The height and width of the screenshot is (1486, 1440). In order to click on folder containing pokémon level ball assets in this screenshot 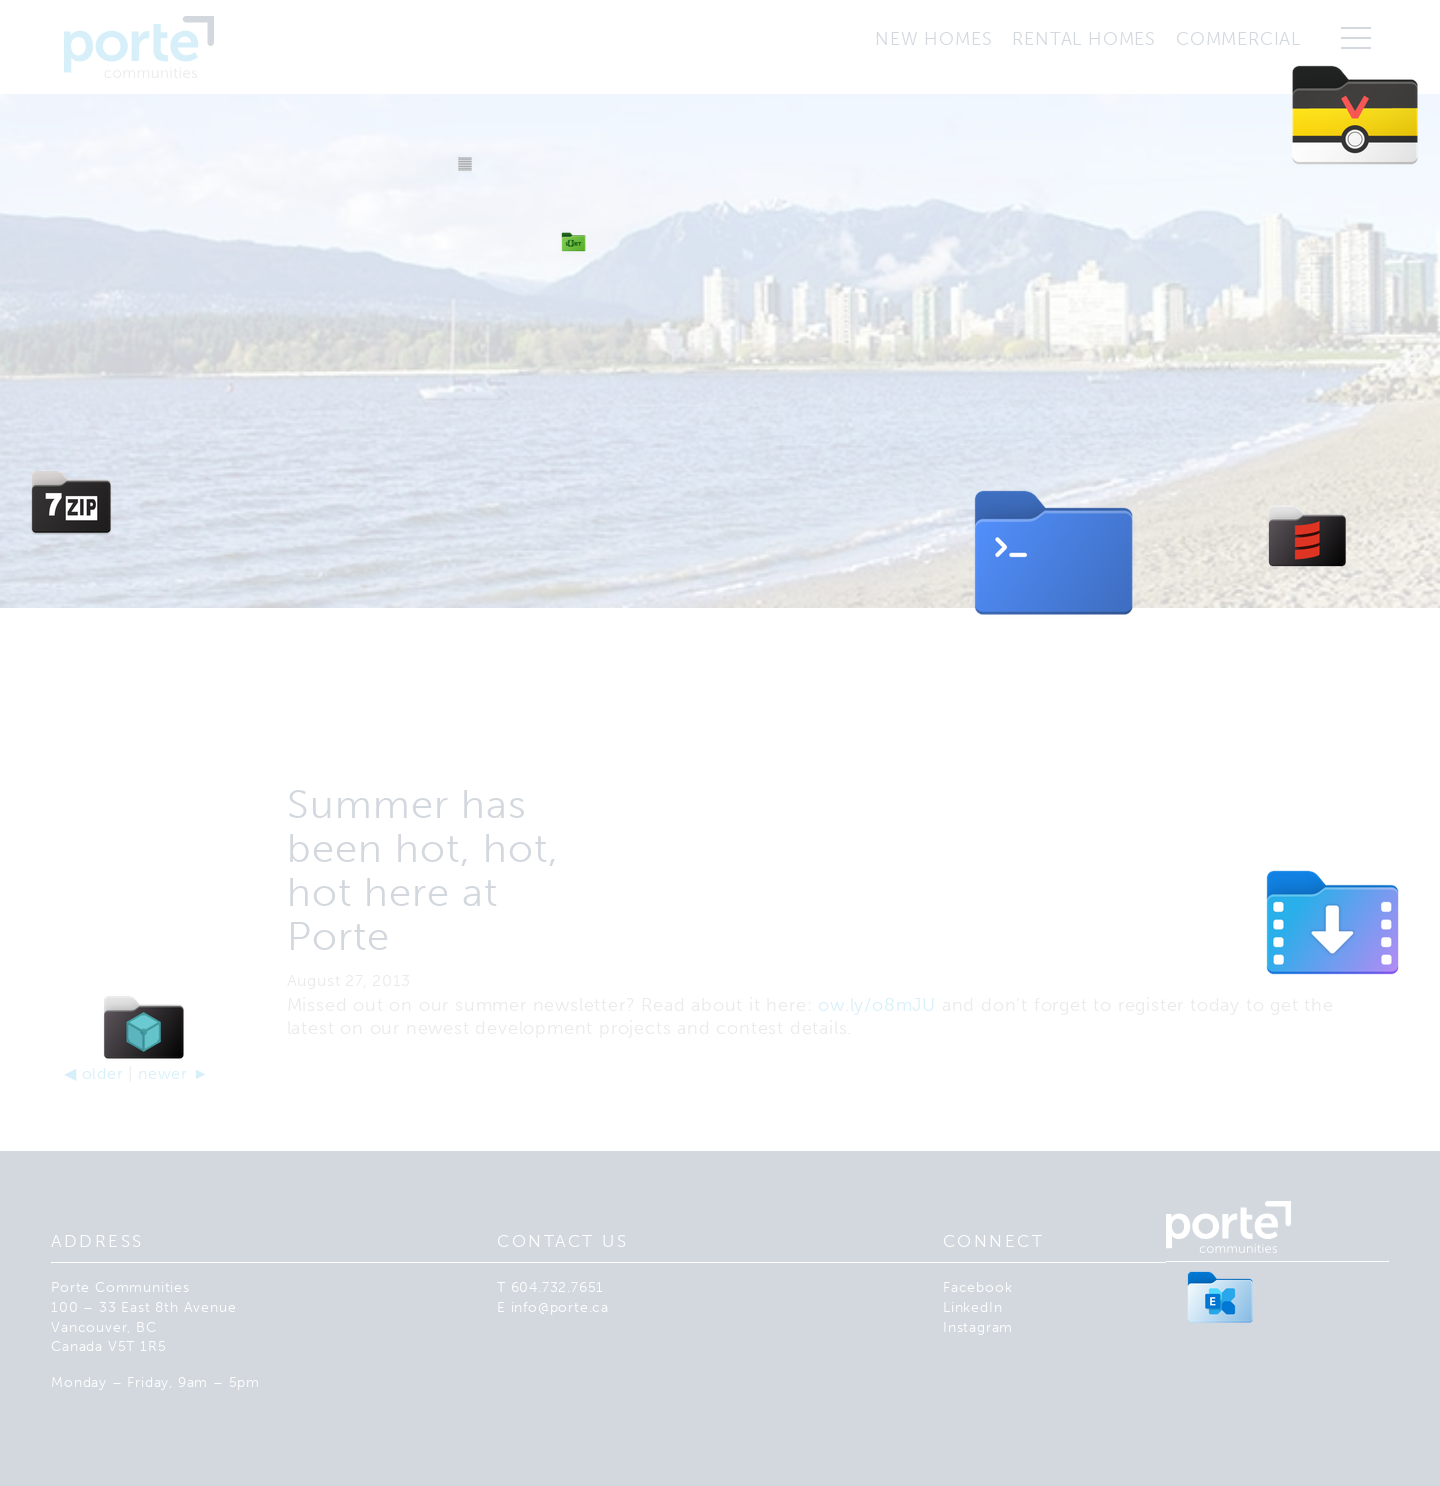, I will do `click(1354, 118)`.